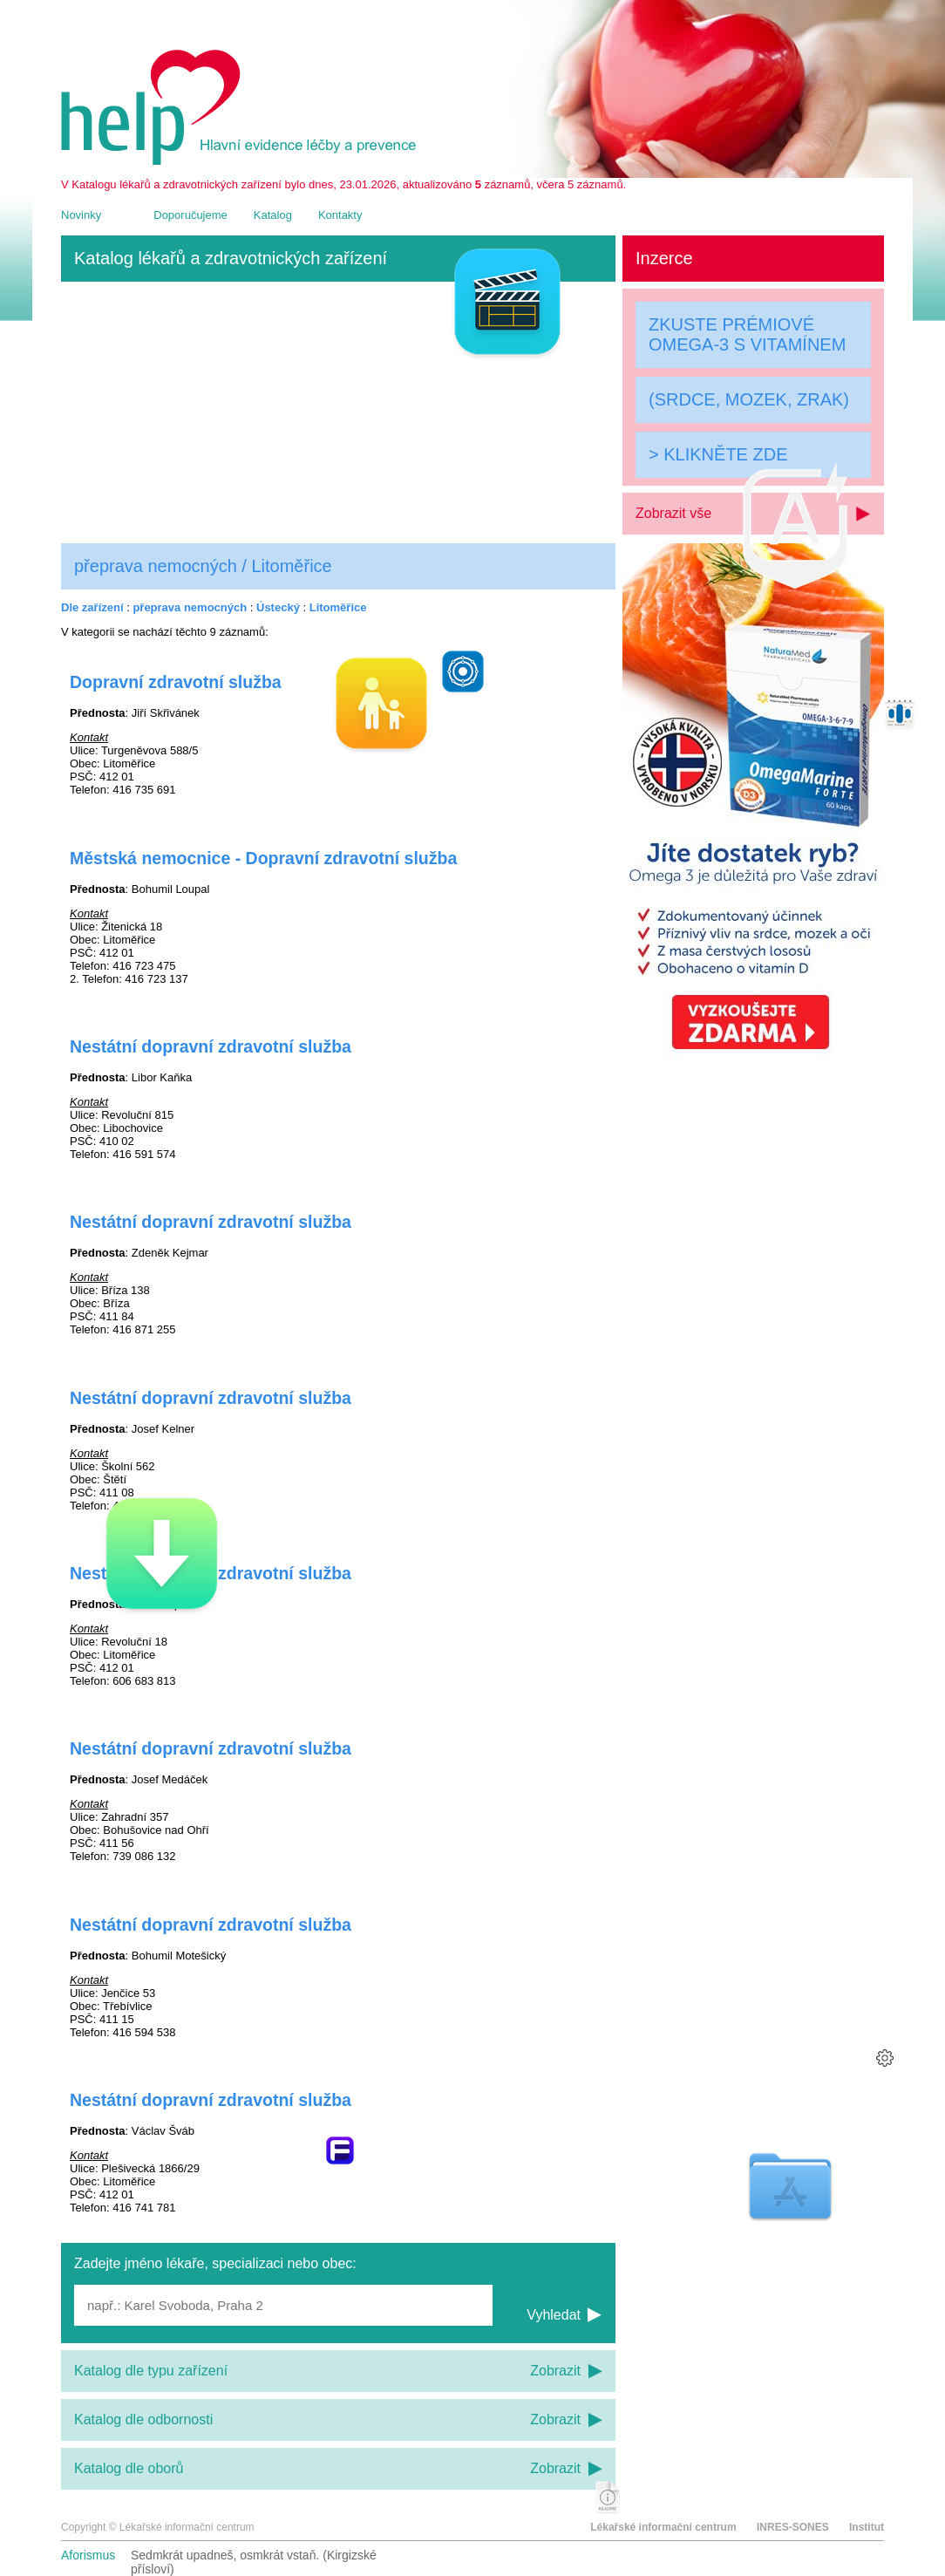 The width and height of the screenshot is (945, 2576). Describe the element at coordinates (900, 713) in the screenshot. I see `open speech note app for voice transcription` at that location.